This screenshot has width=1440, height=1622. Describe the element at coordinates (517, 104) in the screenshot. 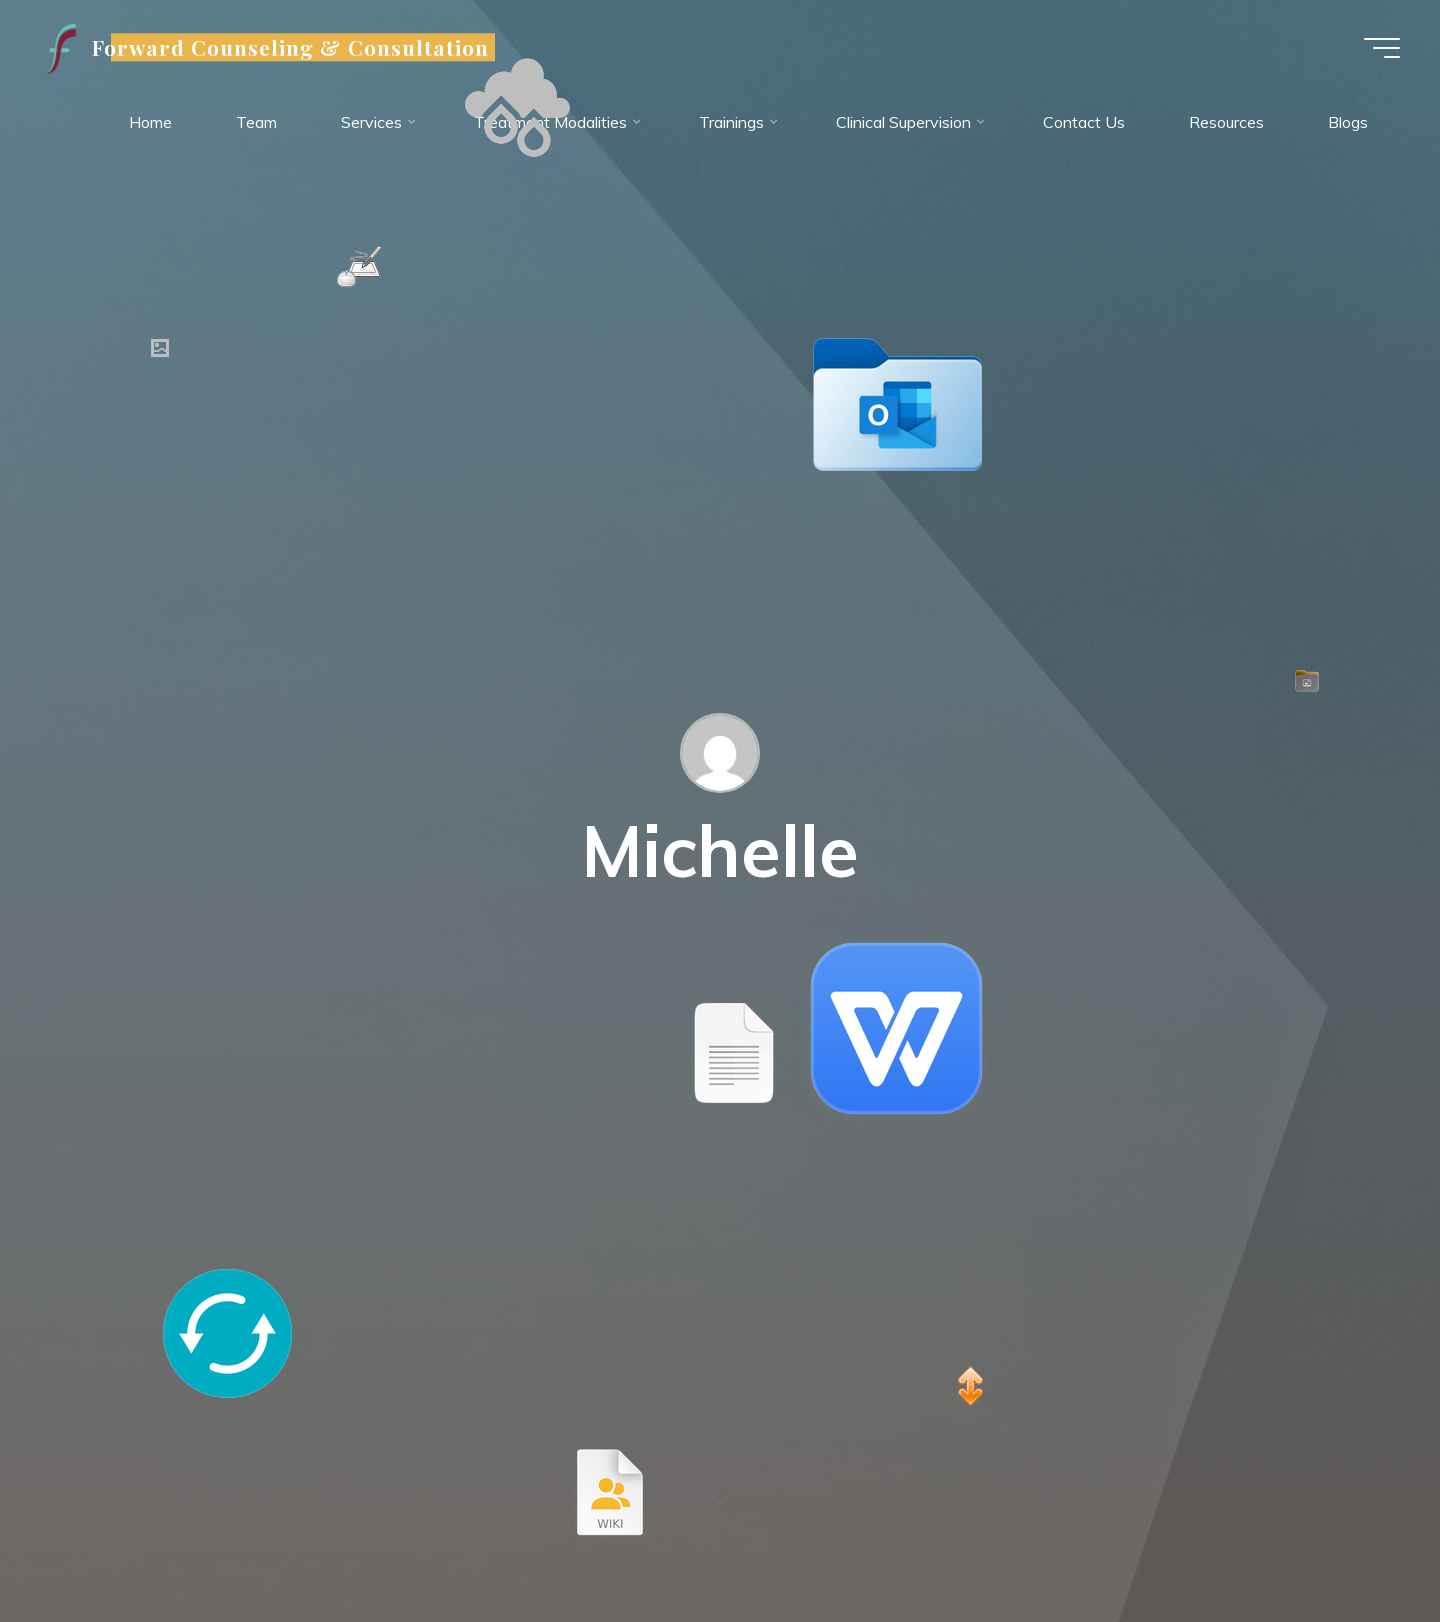

I see `indicates scattered showers or light rain conditions` at that location.